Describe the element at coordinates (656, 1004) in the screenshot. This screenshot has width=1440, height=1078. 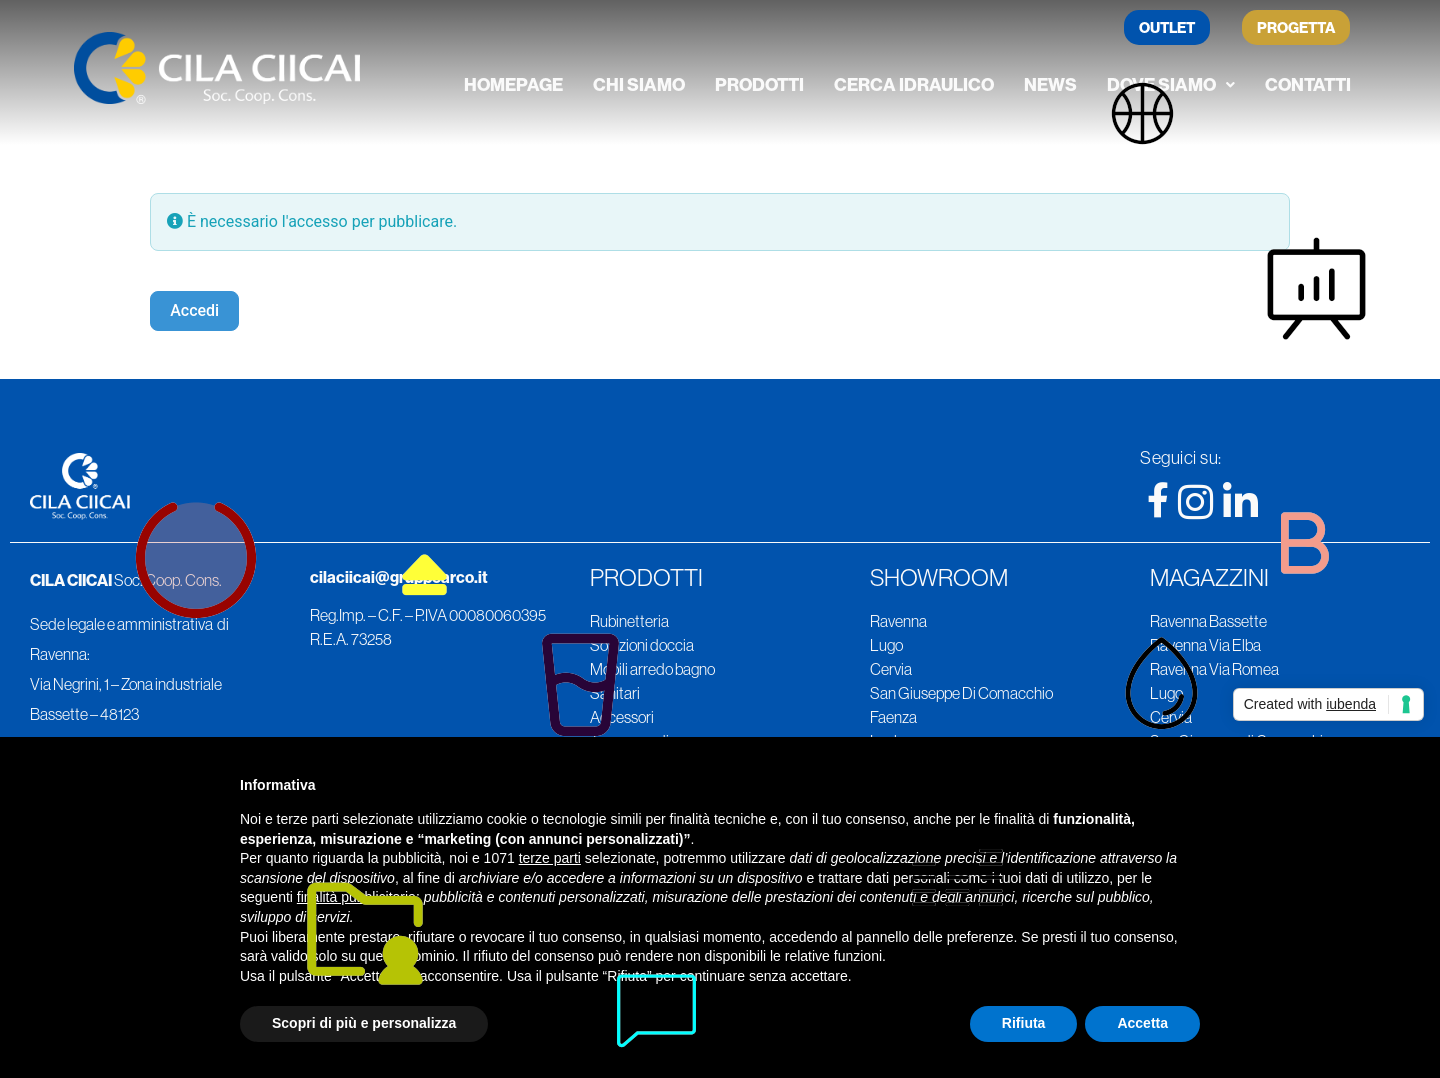
I see `open chat or messaging` at that location.